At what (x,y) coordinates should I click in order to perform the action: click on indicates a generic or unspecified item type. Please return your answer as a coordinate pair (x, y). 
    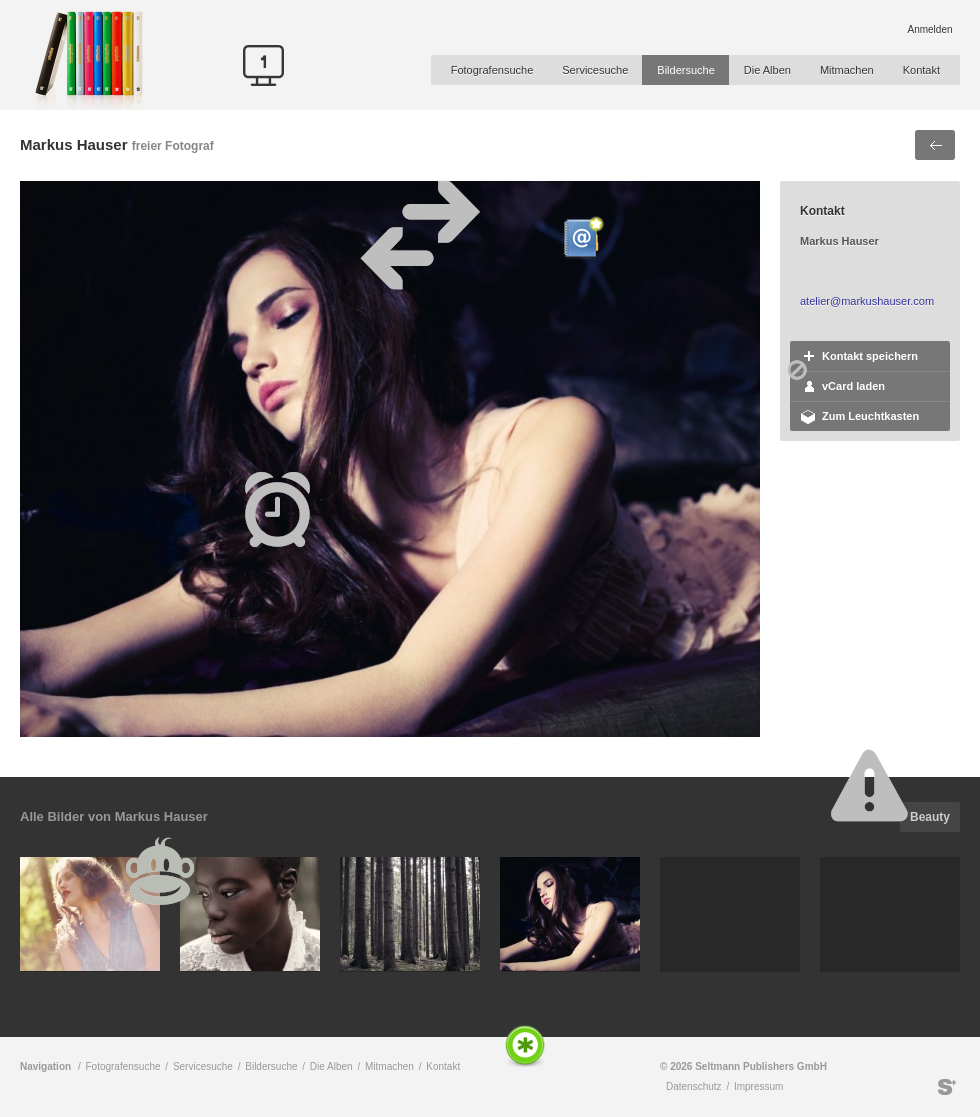
    Looking at the image, I should click on (525, 1045).